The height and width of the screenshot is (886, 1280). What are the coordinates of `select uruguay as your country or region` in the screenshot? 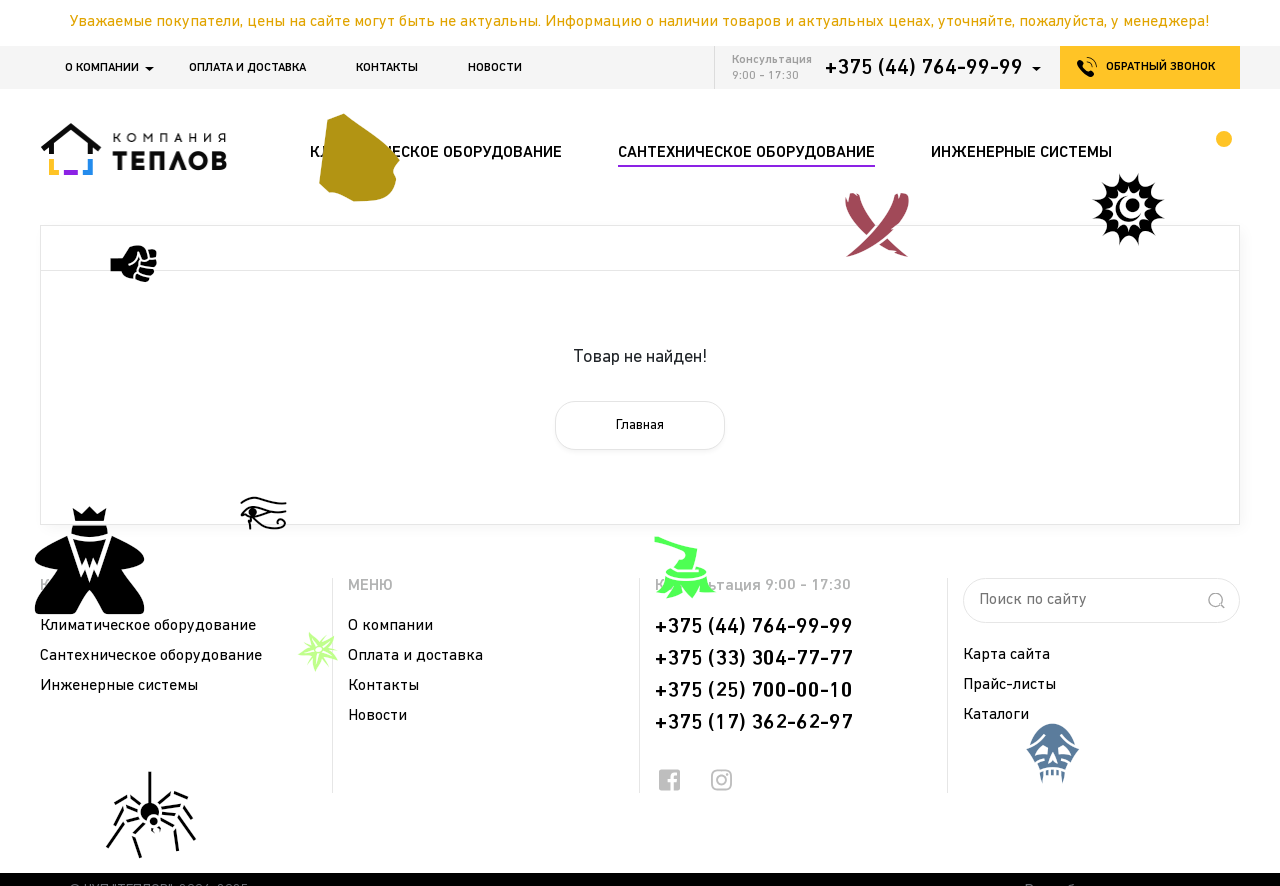 It's located at (359, 157).